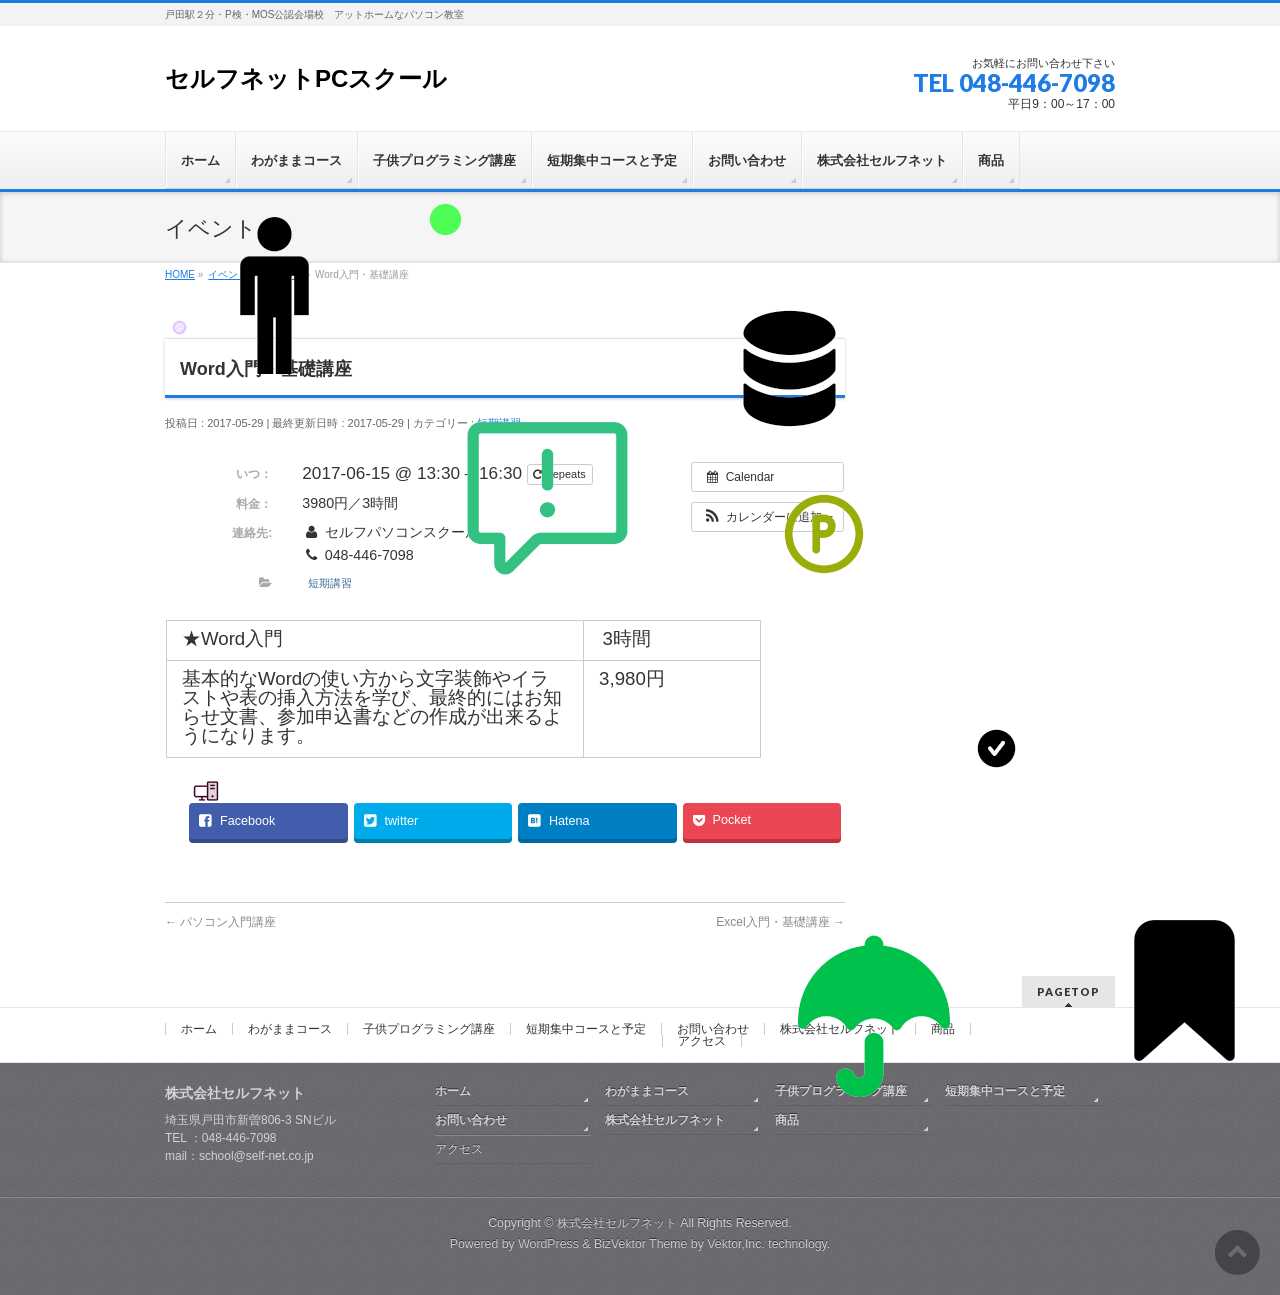 Image resolution: width=1280 pixels, height=1295 pixels. I want to click on report an issue or problem, so click(547, 494).